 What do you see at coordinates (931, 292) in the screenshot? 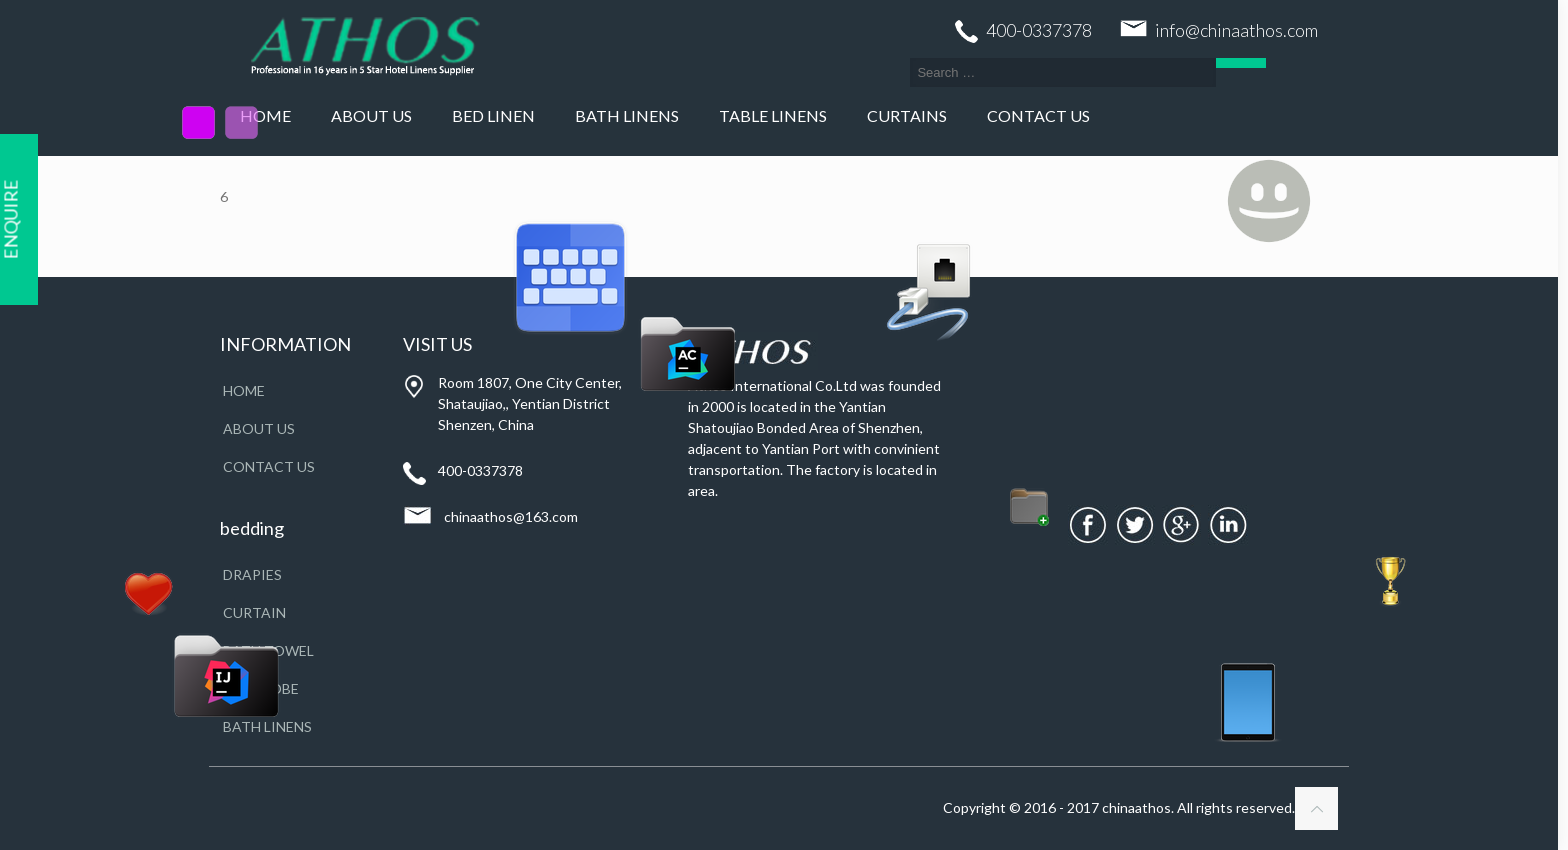
I see `indicates wired network connection is disconnected` at bounding box center [931, 292].